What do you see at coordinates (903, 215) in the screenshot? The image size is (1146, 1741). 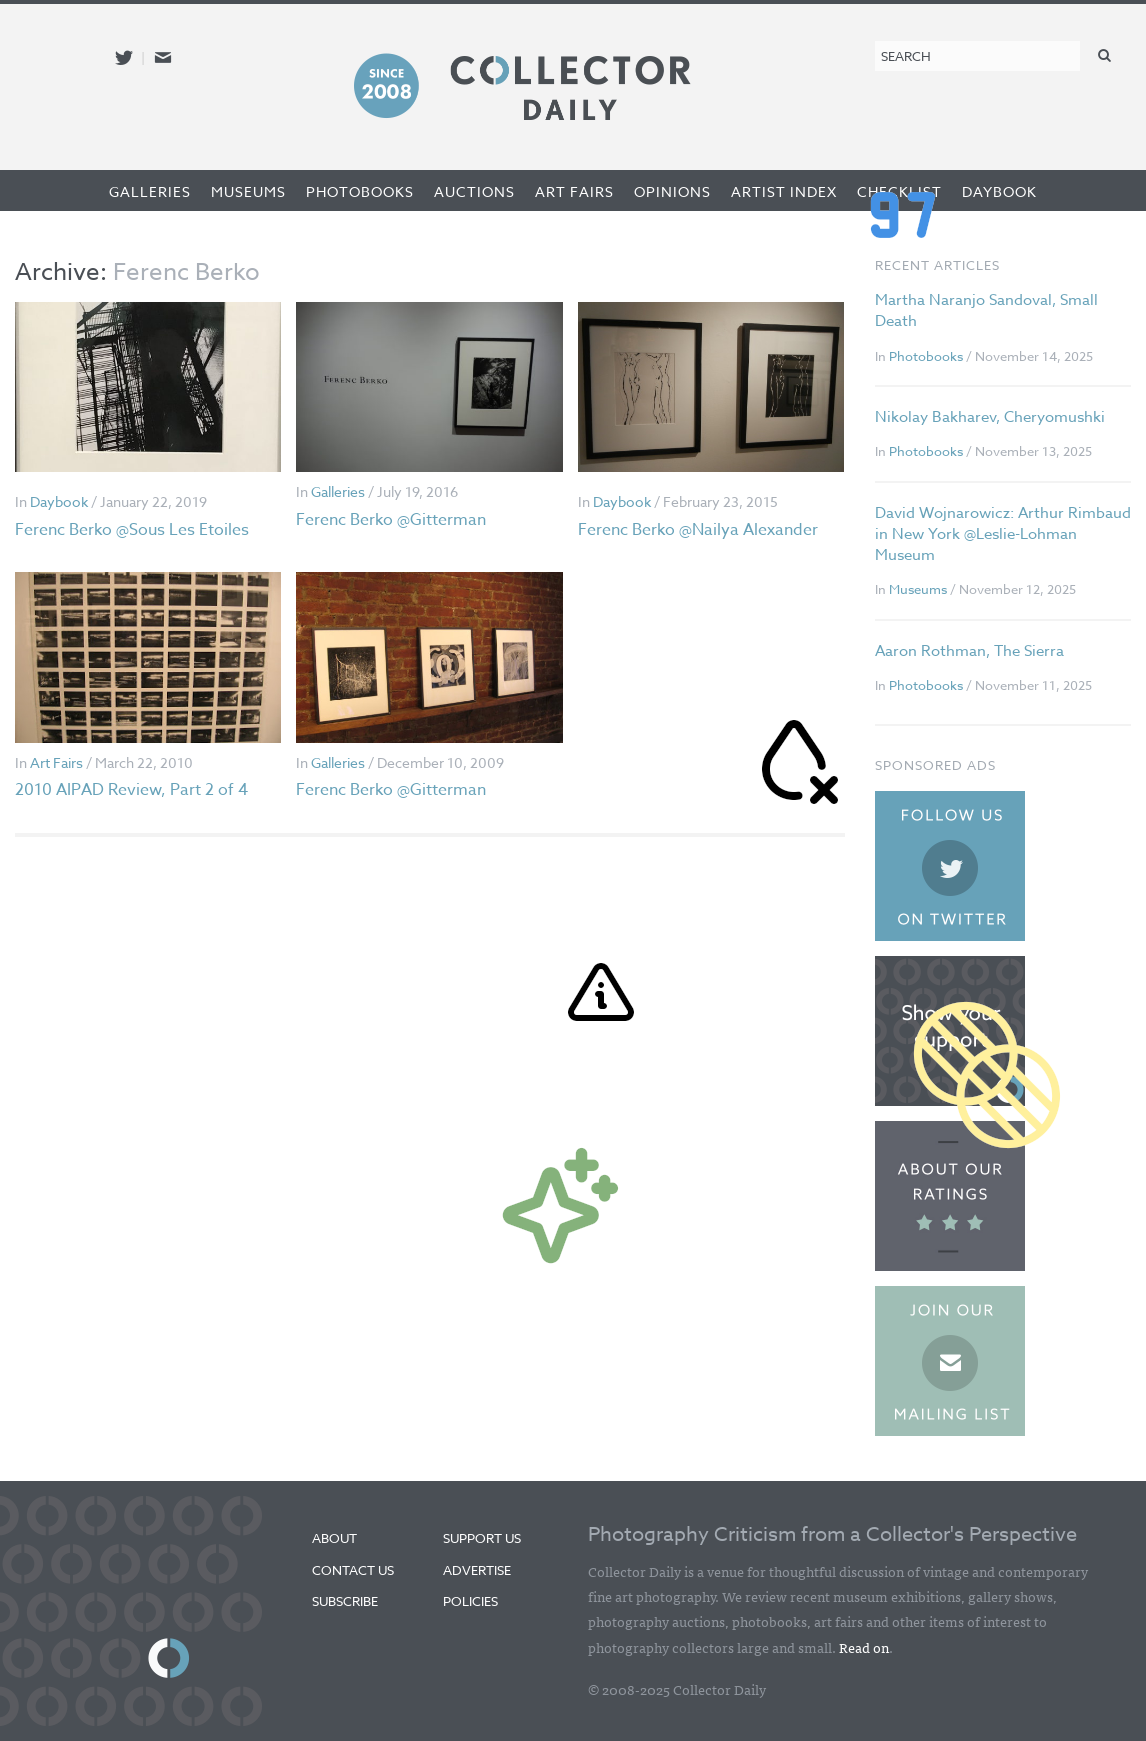 I see `displays the number 97 as a badge or counter` at bounding box center [903, 215].